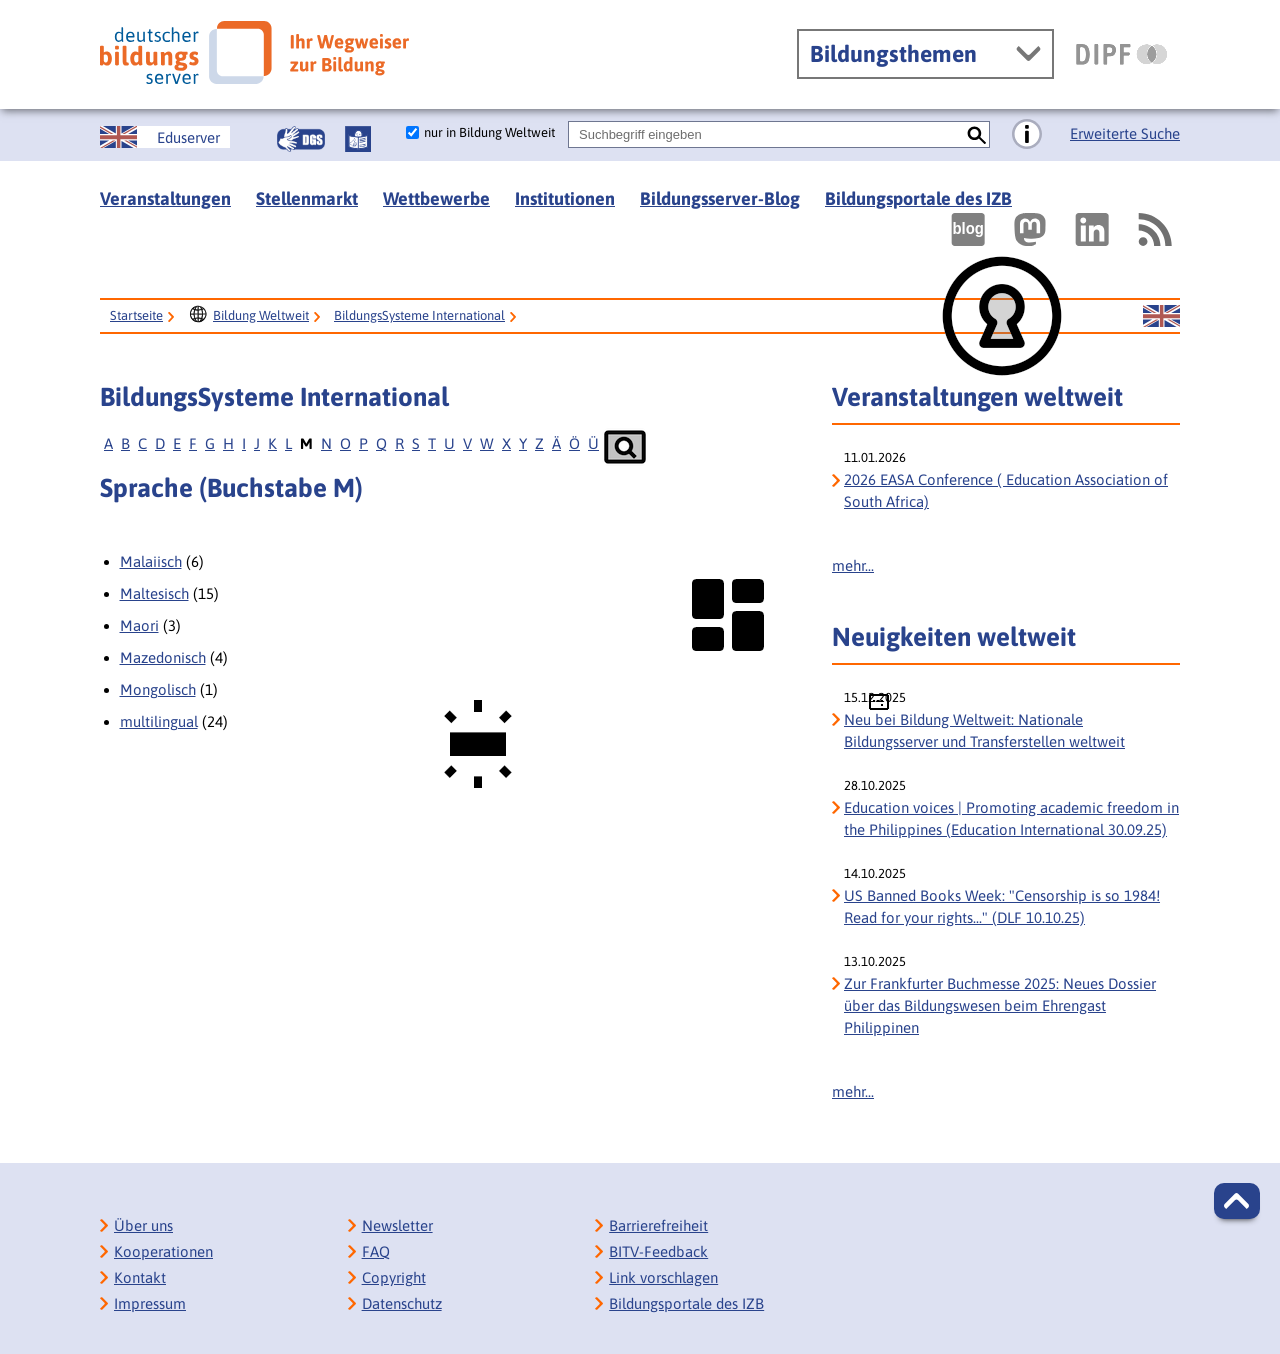  Describe the element at coordinates (478, 744) in the screenshot. I see `adjust screen brightness settings` at that location.